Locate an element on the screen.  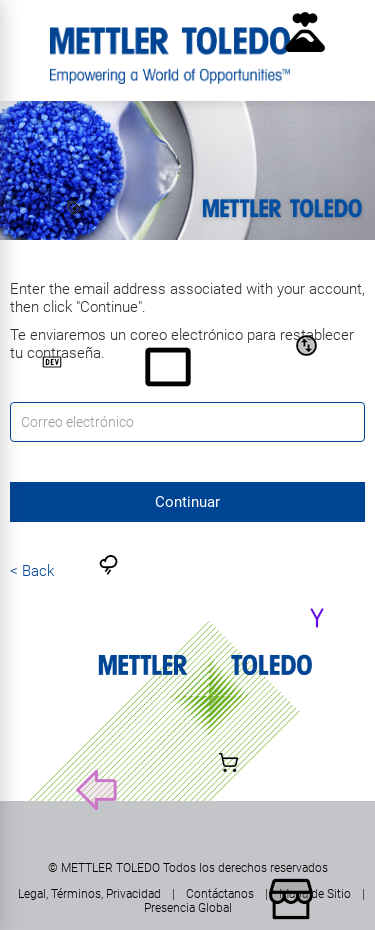
swap or reorder items vertically is located at coordinates (306, 345).